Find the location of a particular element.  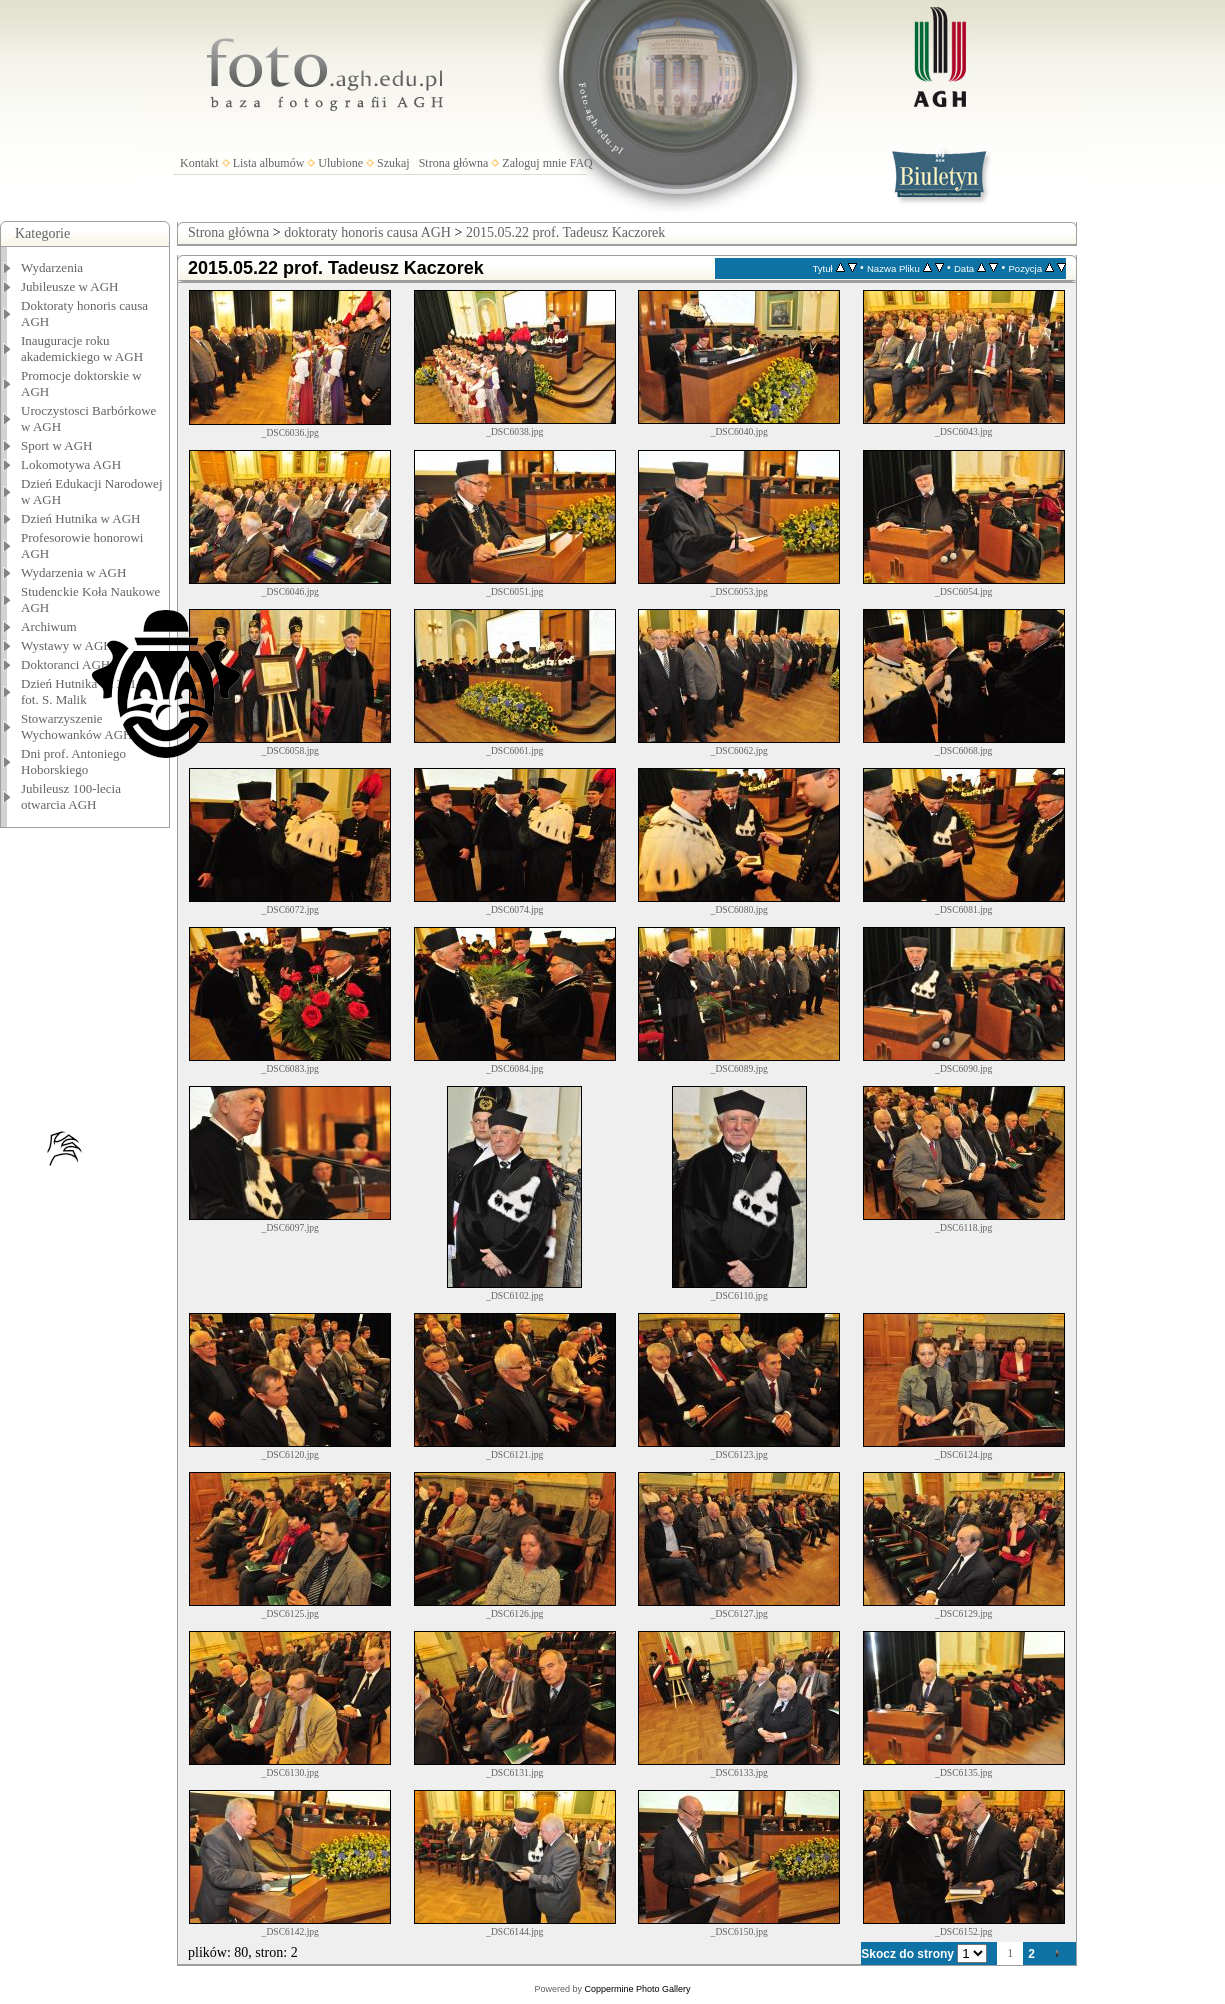

select clown or jester character is located at coordinates (166, 684).